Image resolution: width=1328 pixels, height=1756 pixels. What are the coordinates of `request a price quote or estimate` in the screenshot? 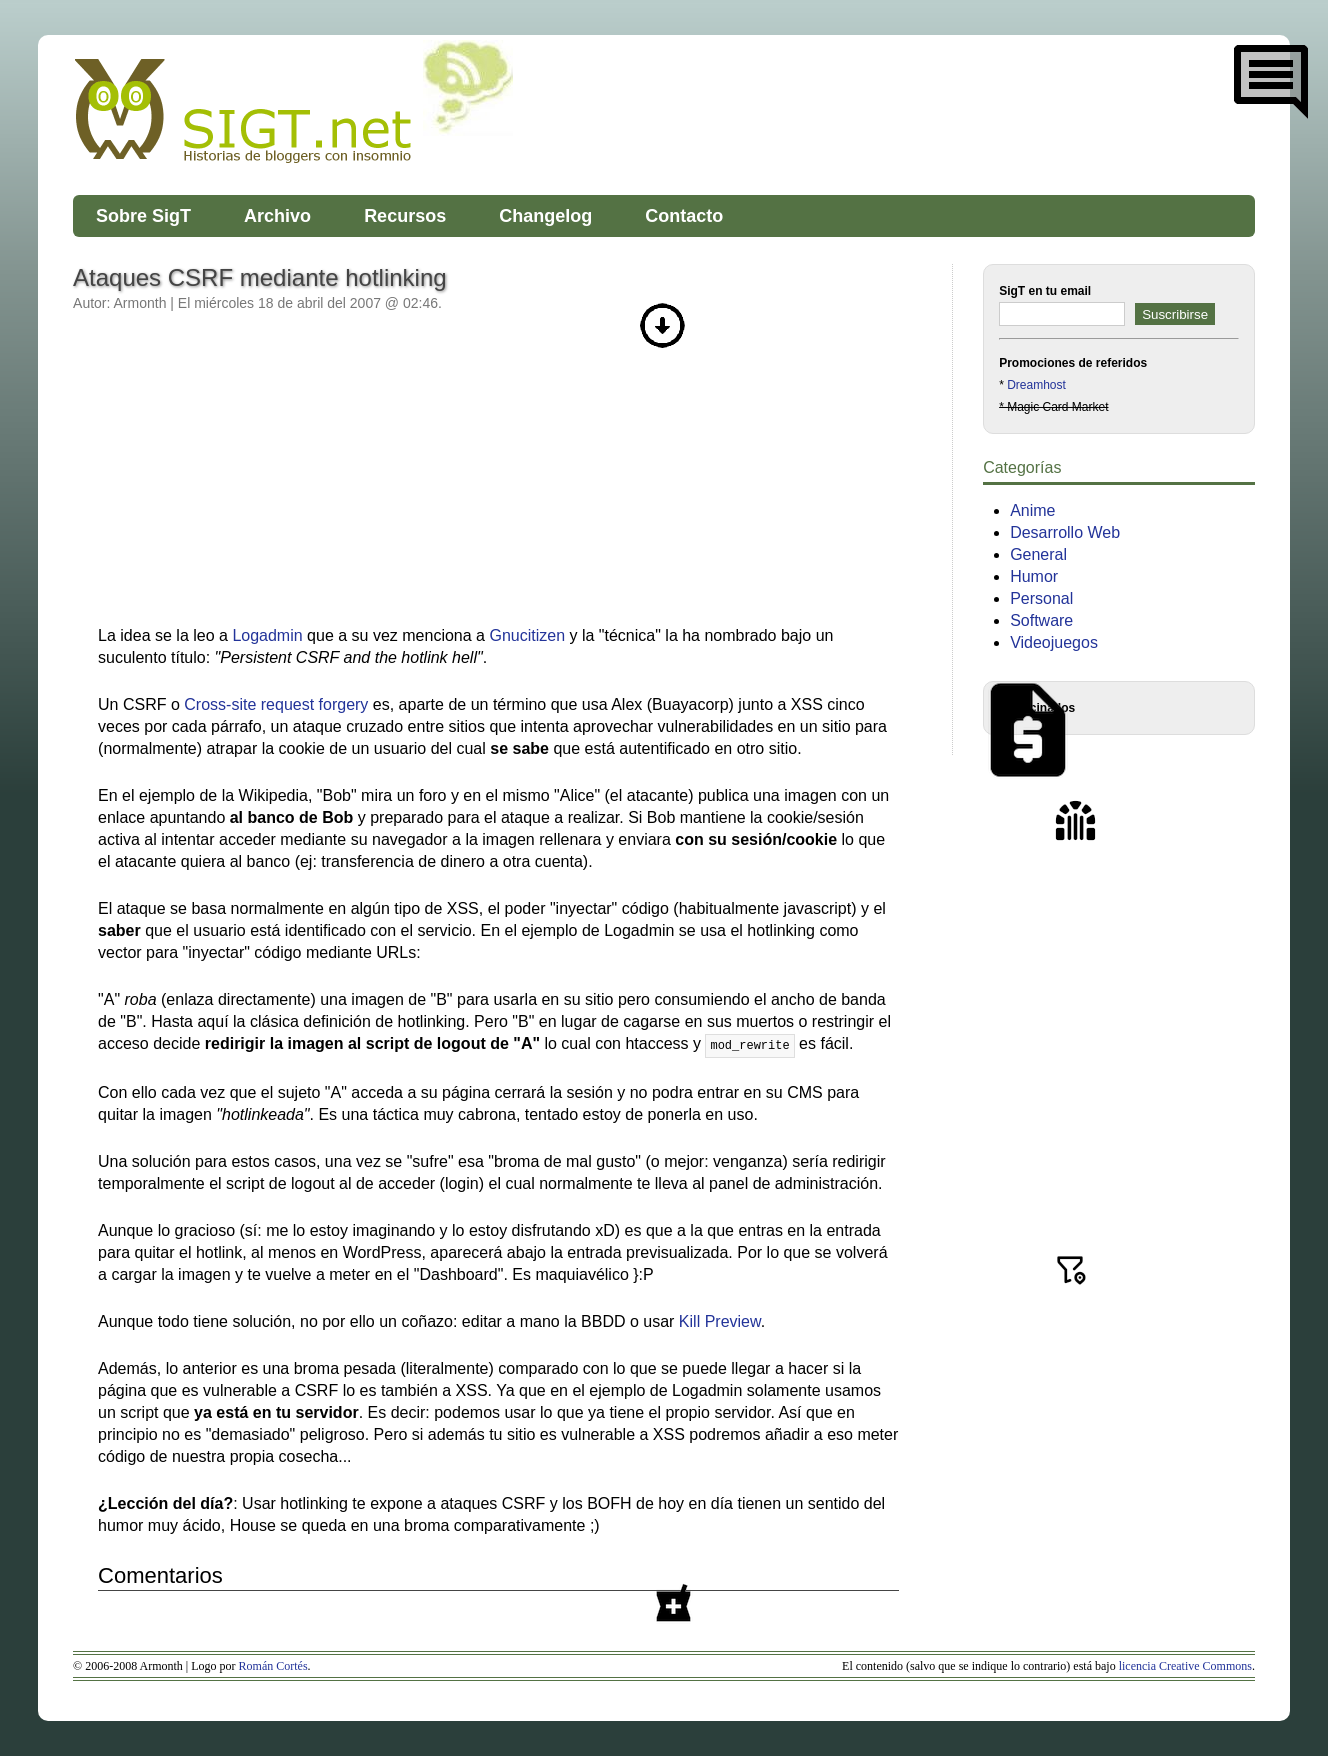 It's located at (1028, 730).